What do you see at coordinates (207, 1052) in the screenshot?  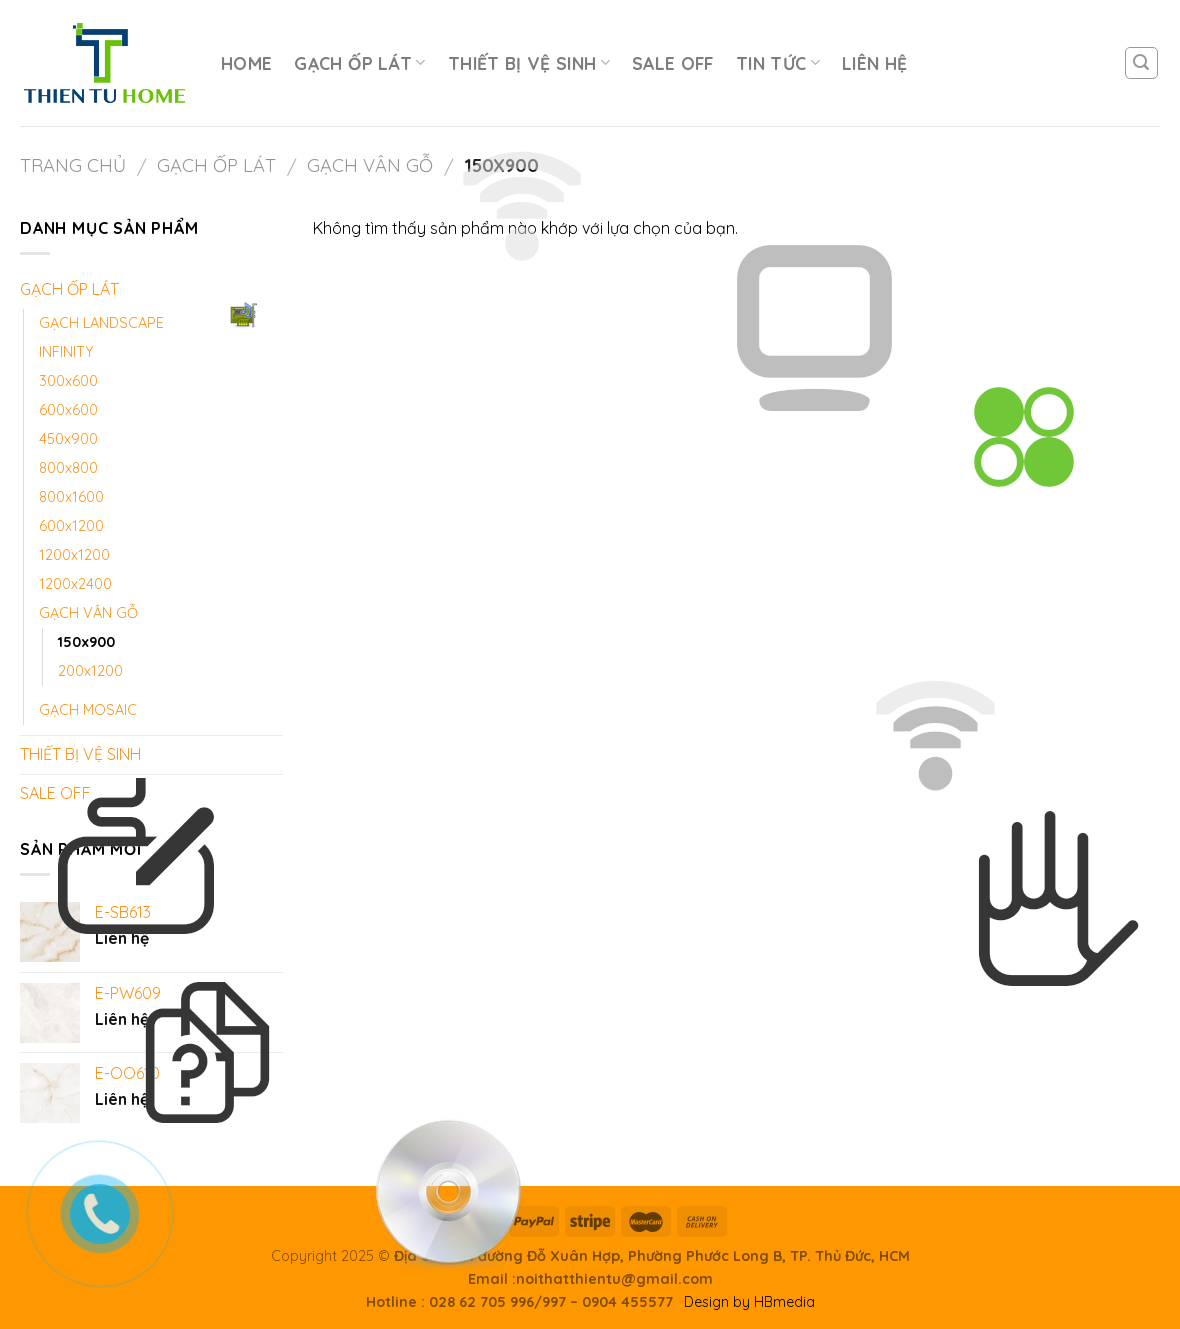 I see `access frequently asked questions` at bounding box center [207, 1052].